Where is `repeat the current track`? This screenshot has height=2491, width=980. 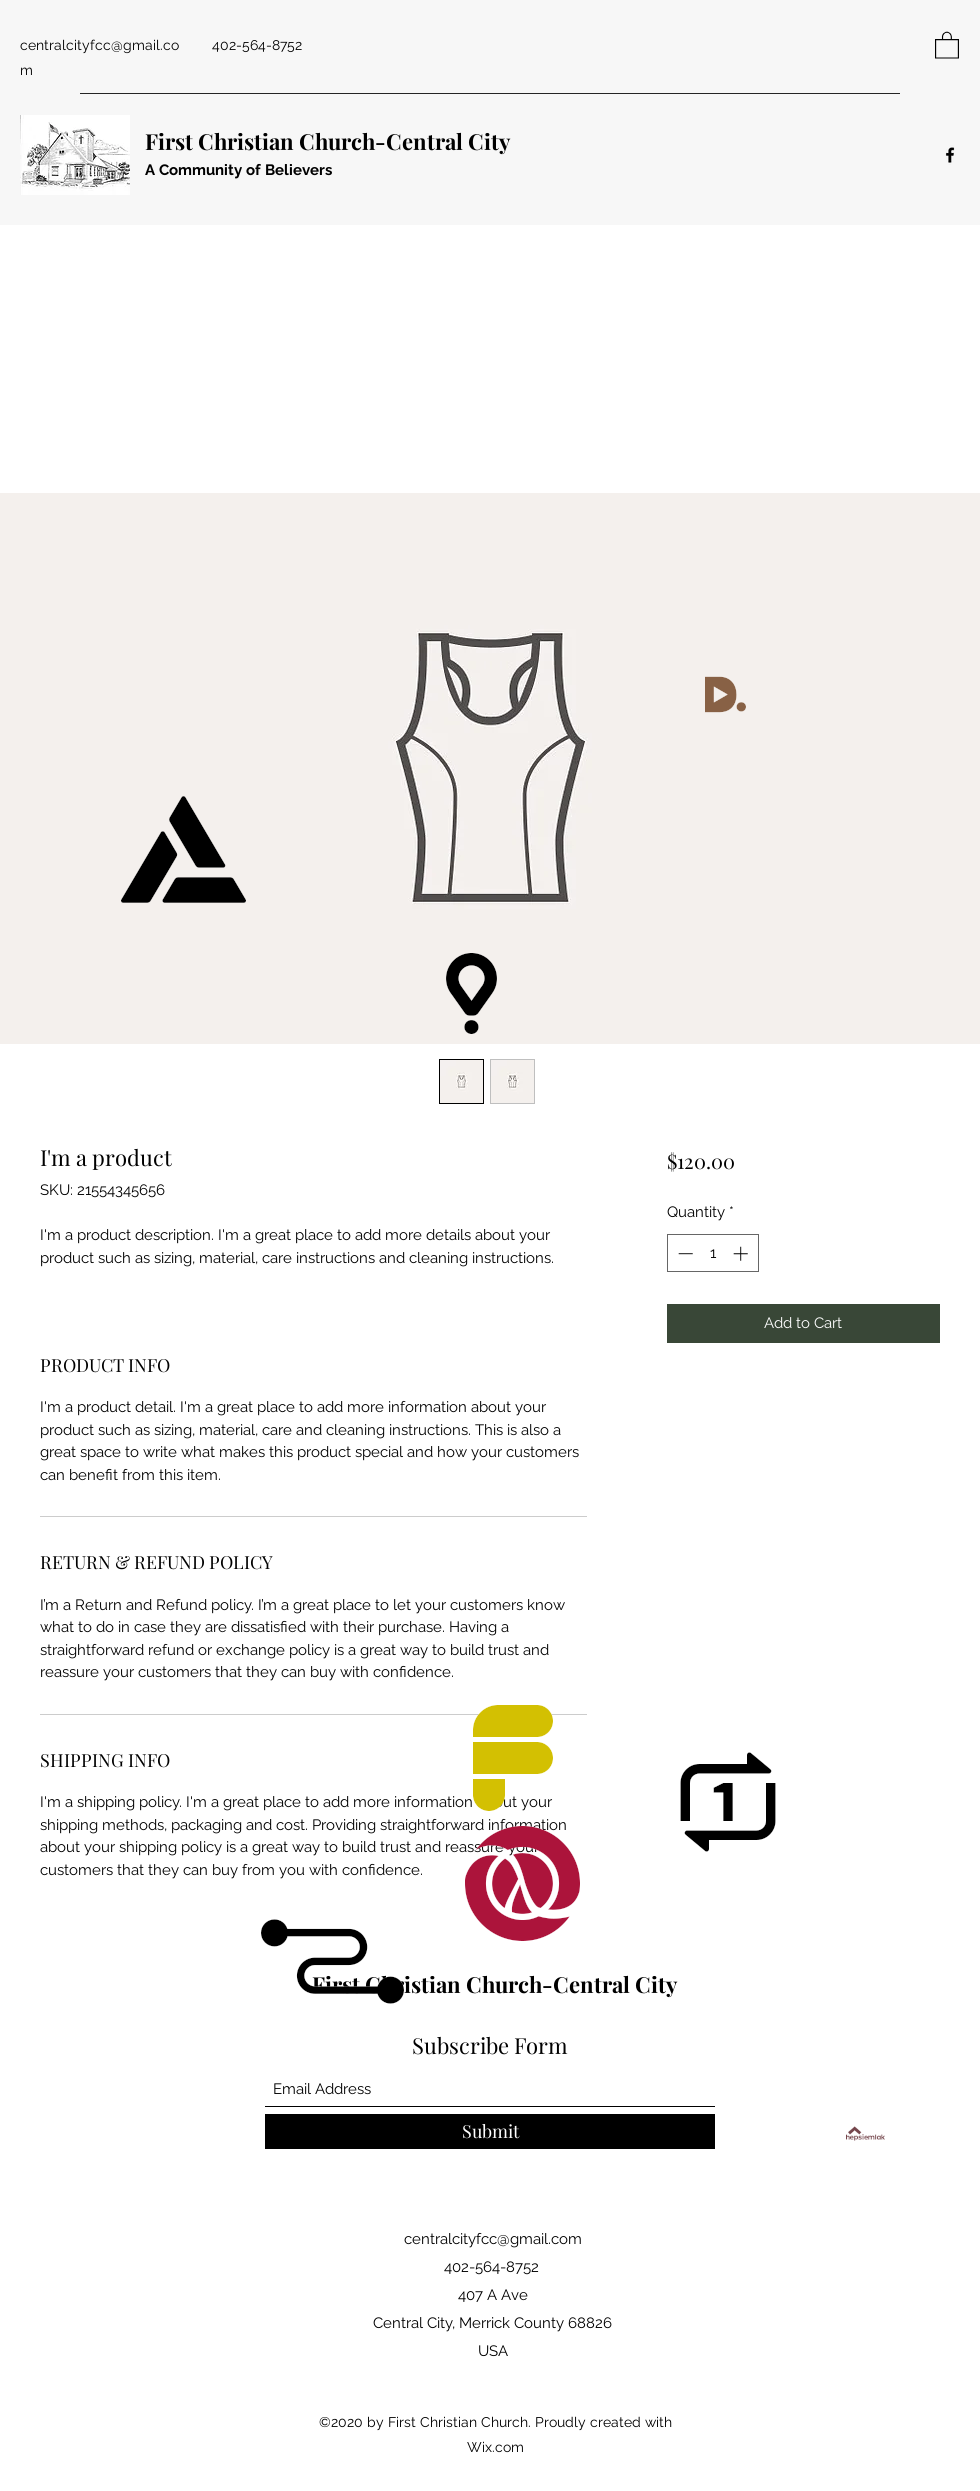
repeat the current track is located at coordinates (728, 1802).